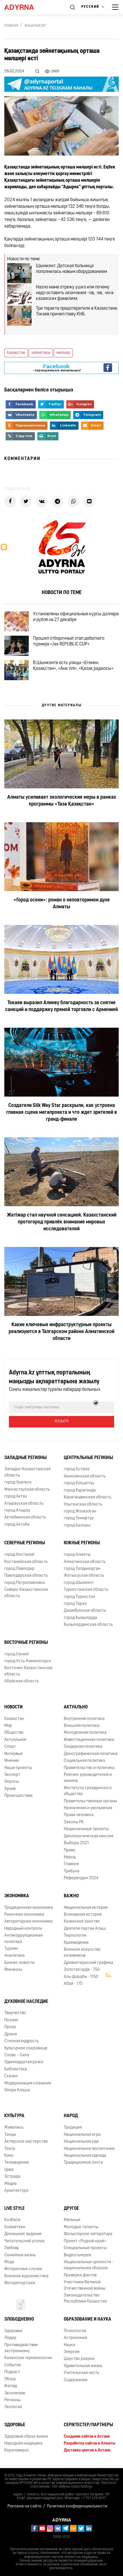  What do you see at coordinates (109, 1974) in the screenshot?
I see `configure page layout and dimensions` at bounding box center [109, 1974].